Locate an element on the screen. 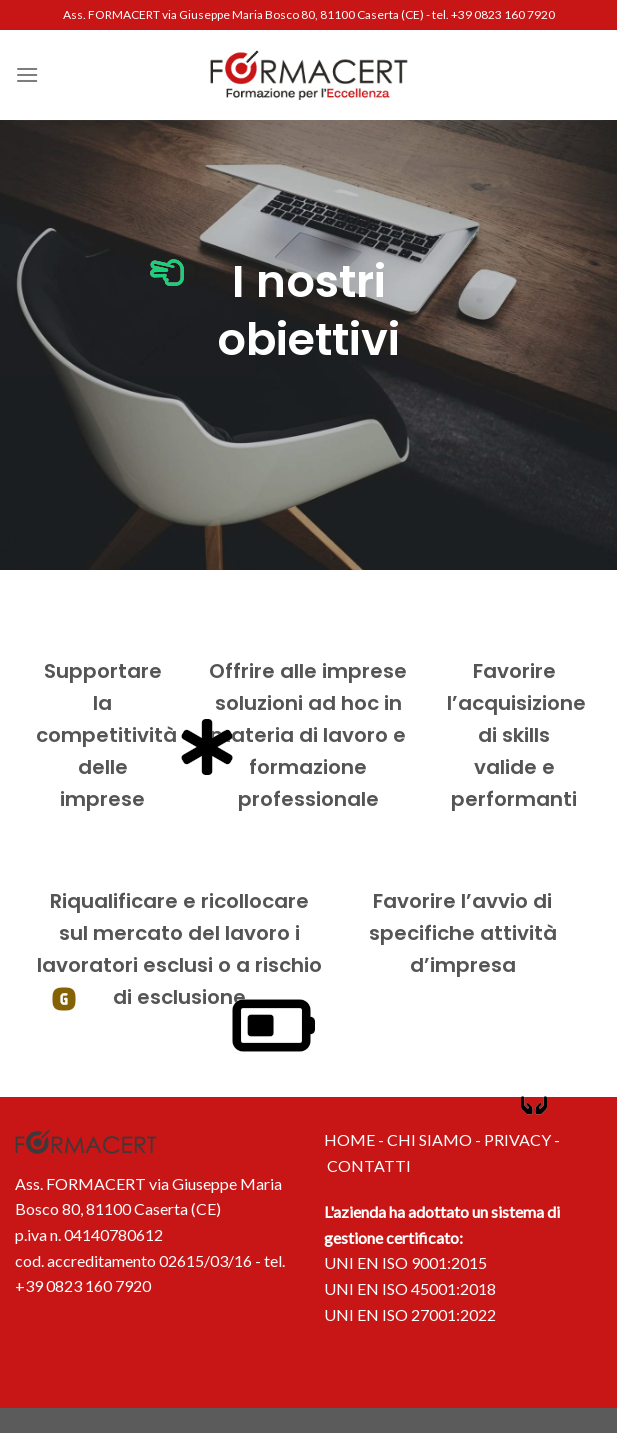  google or gmail app shortcut is located at coordinates (64, 999).